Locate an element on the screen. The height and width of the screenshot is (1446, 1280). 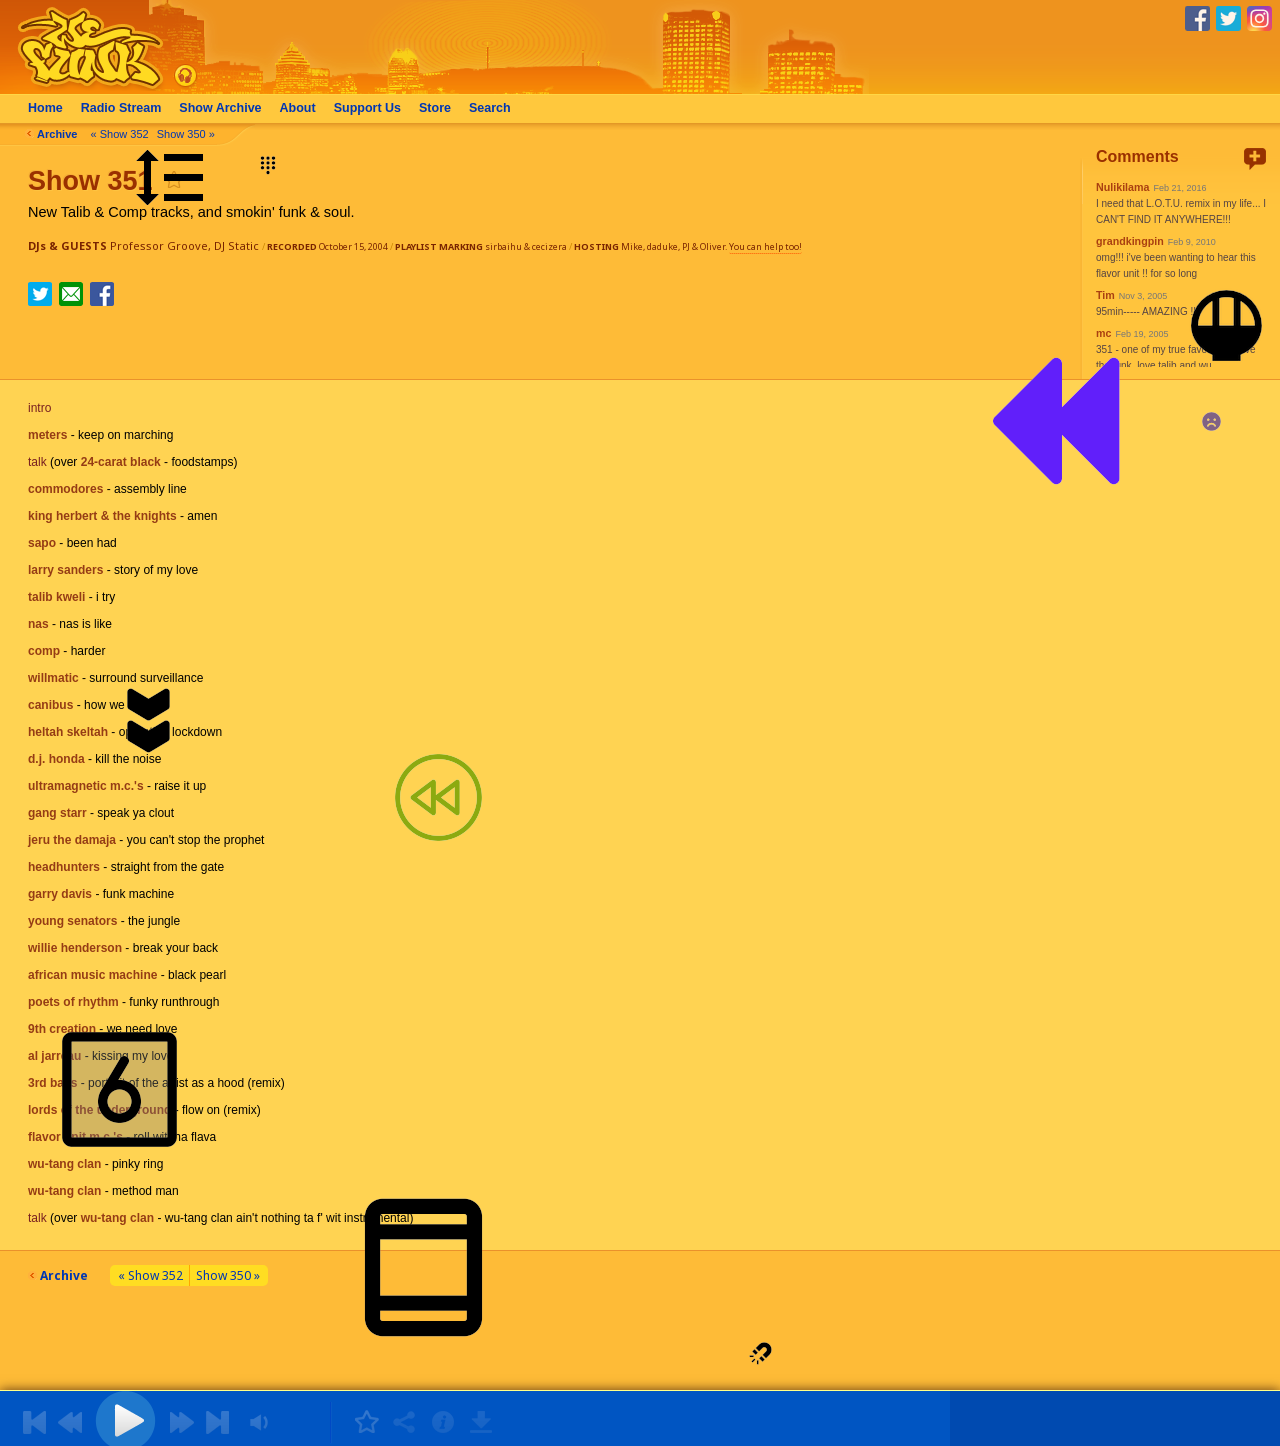
indicate negative feedback or dissatisfaction is located at coordinates (1211, 421).